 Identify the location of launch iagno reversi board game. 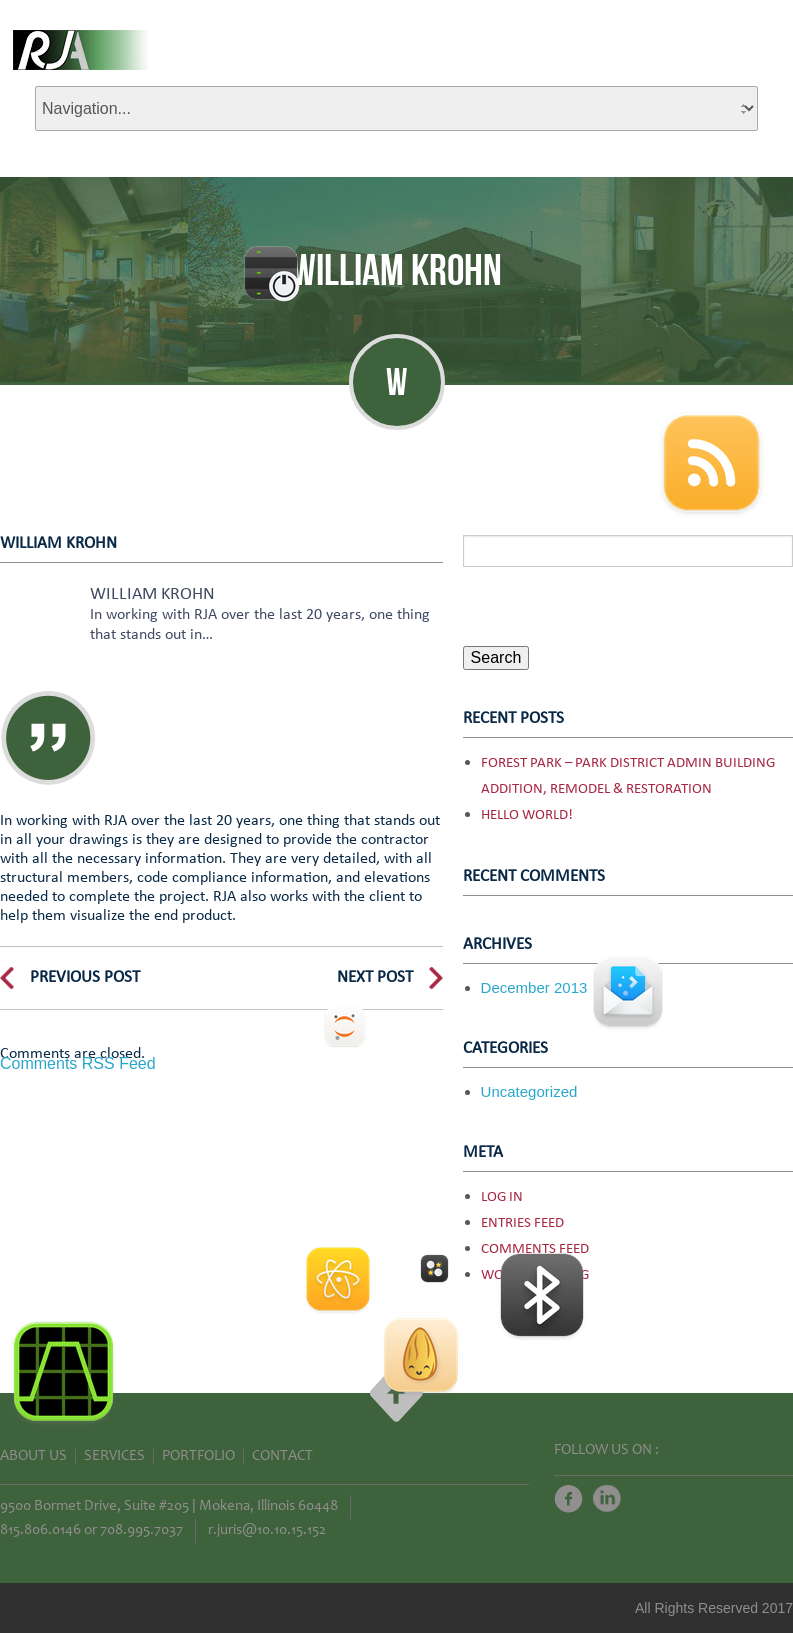
(434, 1268).